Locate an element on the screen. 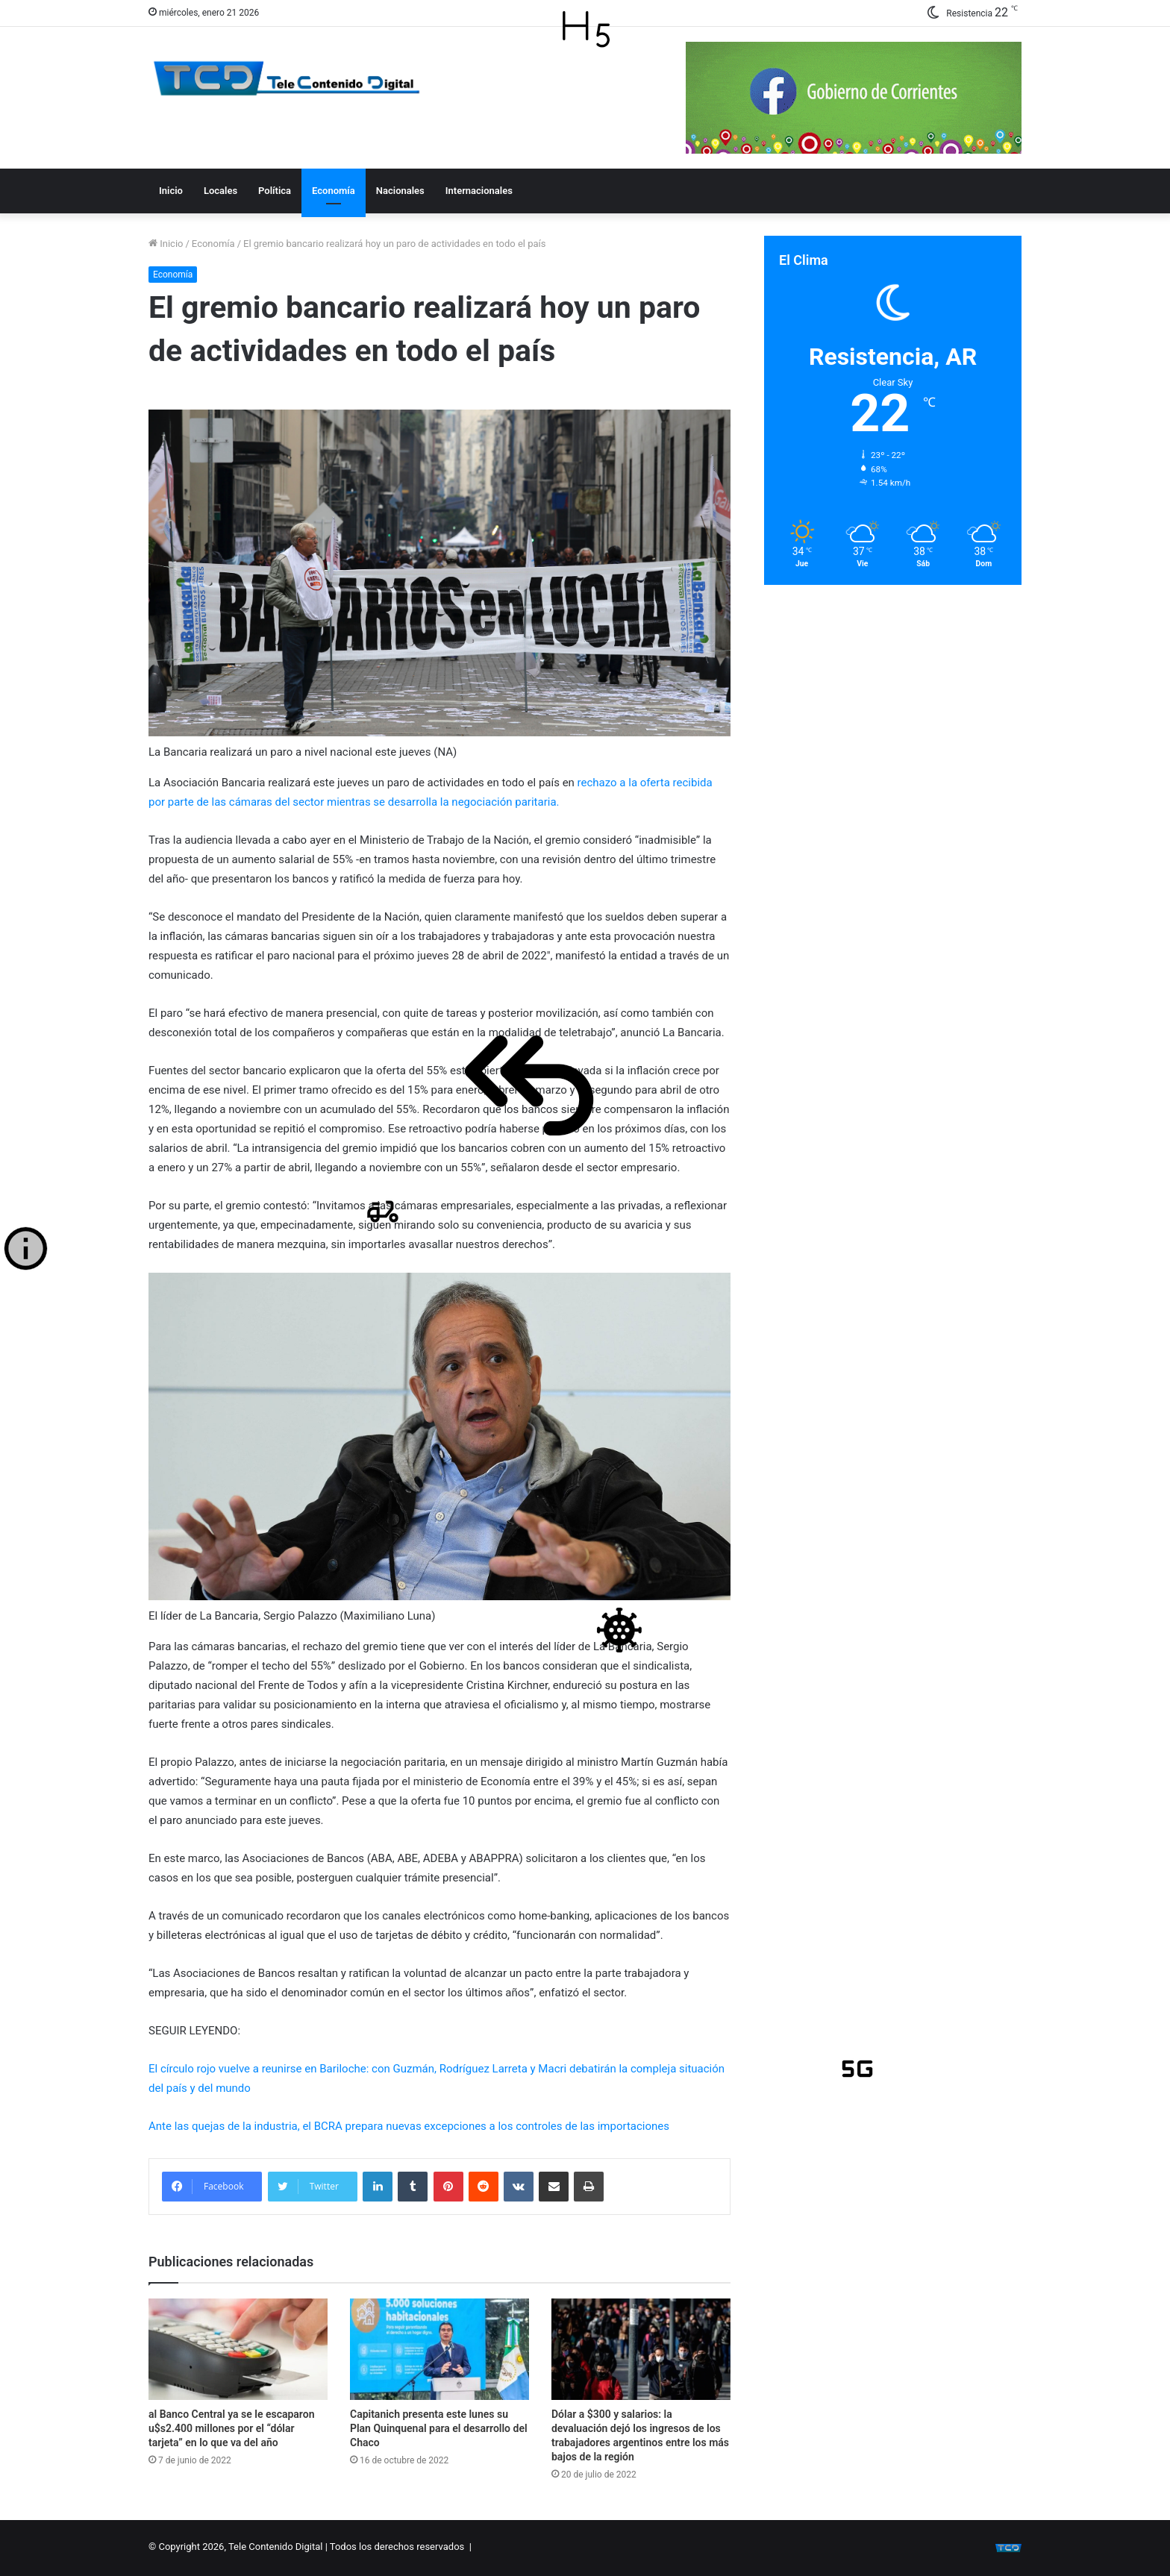 The image size is (1170, 2576). undo multiple actions is located at coordinates (529, 1085).